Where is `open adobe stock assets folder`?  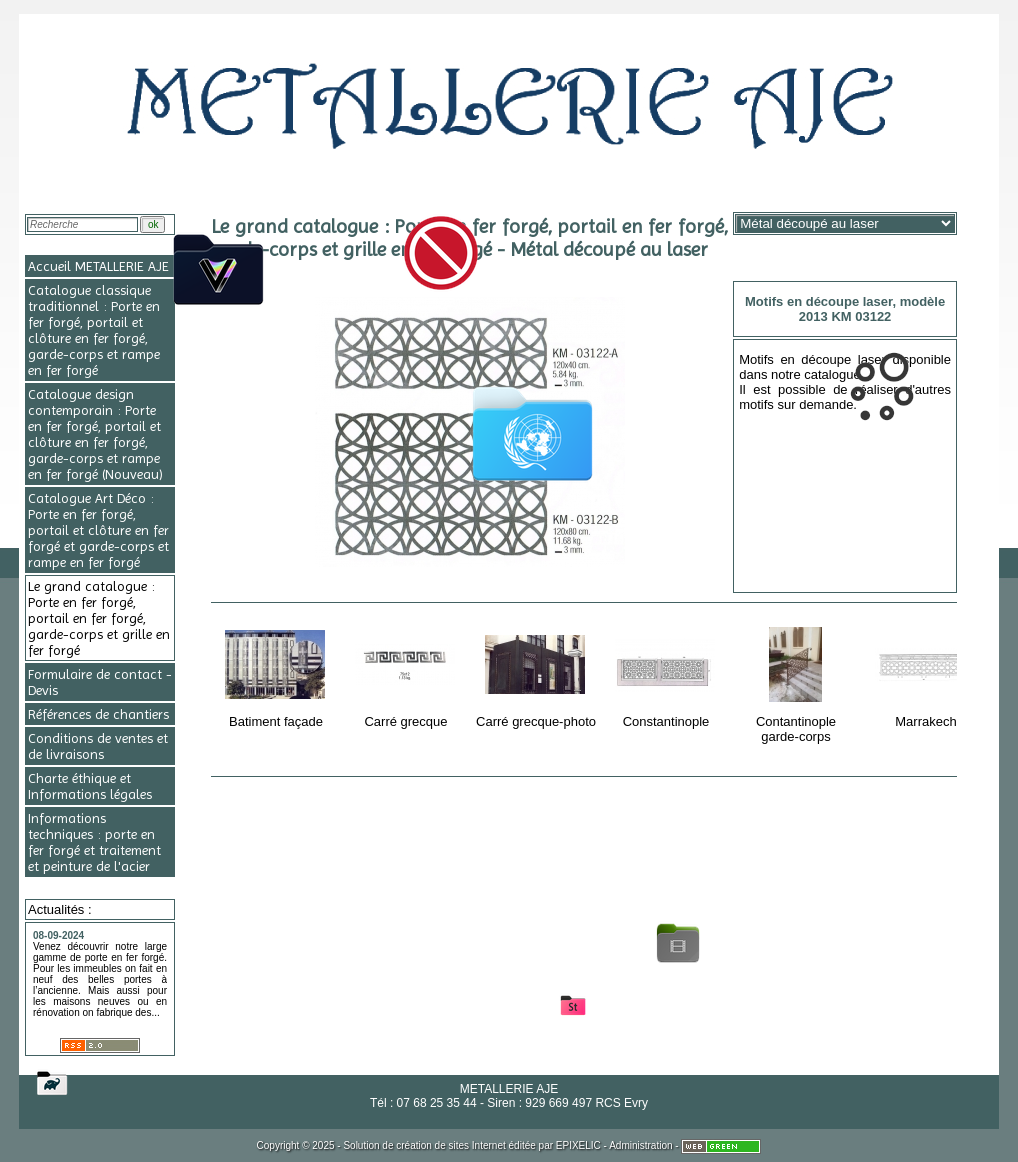
open adobe stock assets folder is located at coordinates (573, 1006).